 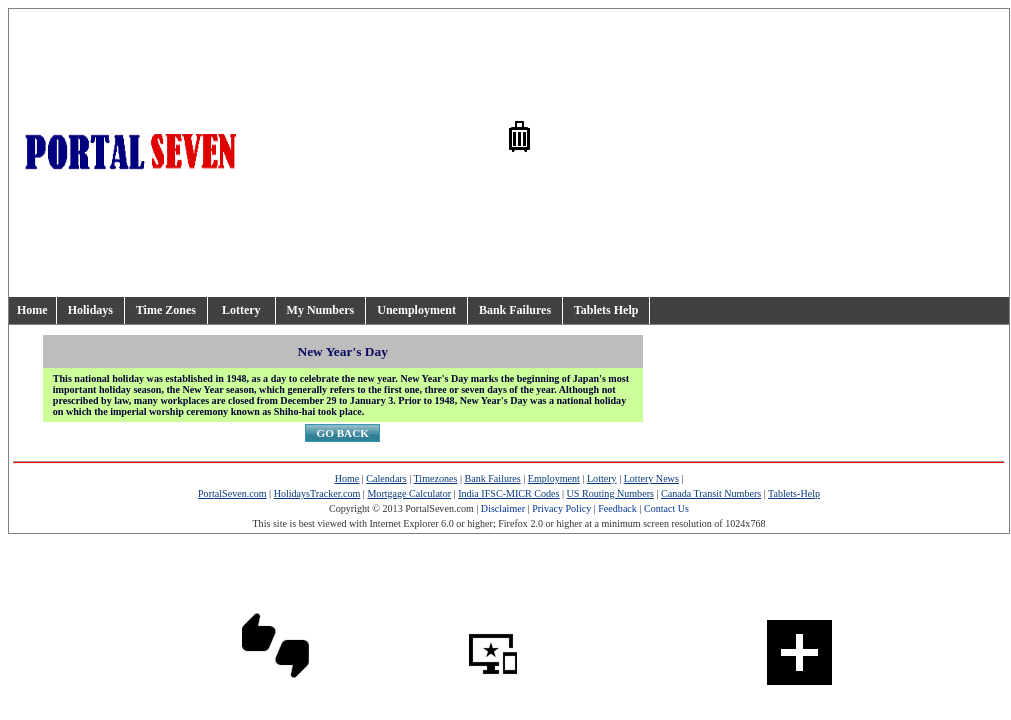 What do you see at coordinates (519, 136) in the screenshot?
I see `access travel or trip planning features` at bounding box center [519, 136].